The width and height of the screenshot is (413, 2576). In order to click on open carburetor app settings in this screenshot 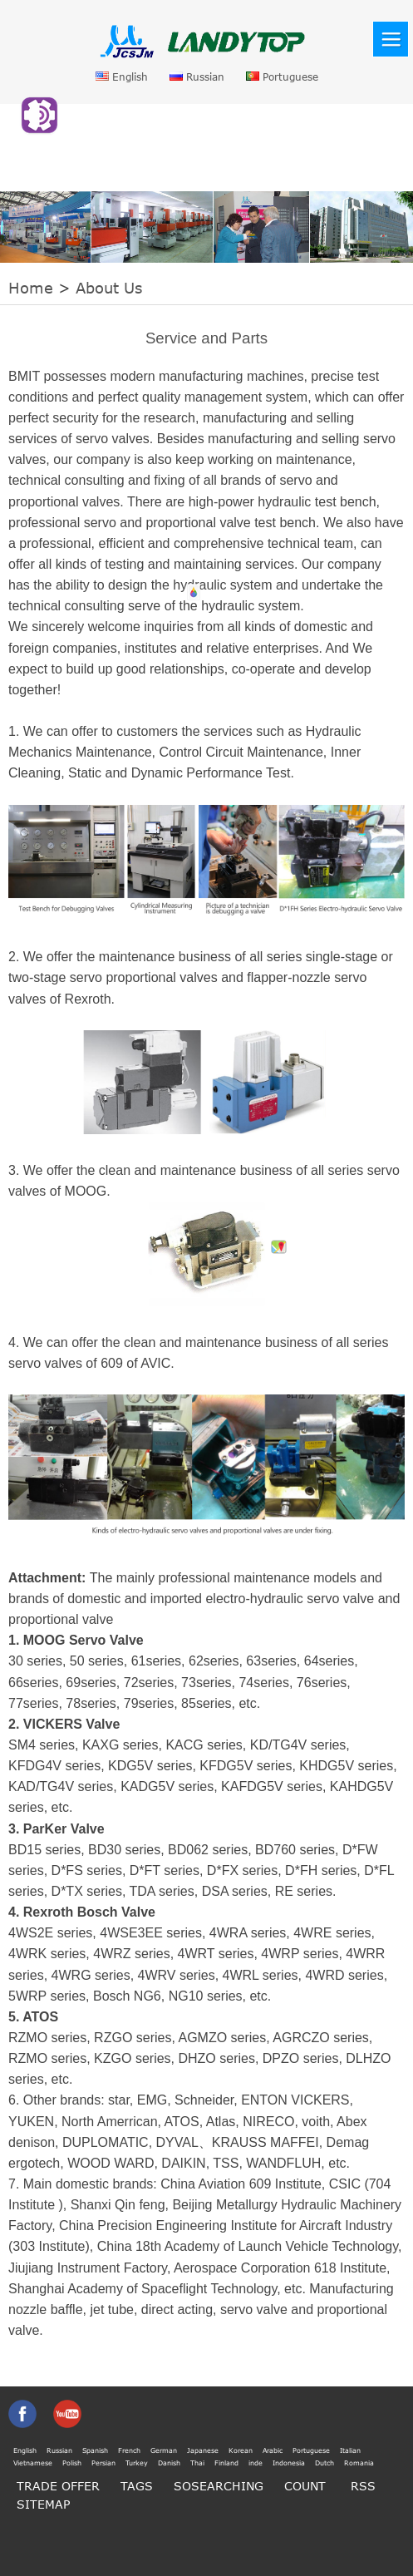, I will do `click(39, 115)`.